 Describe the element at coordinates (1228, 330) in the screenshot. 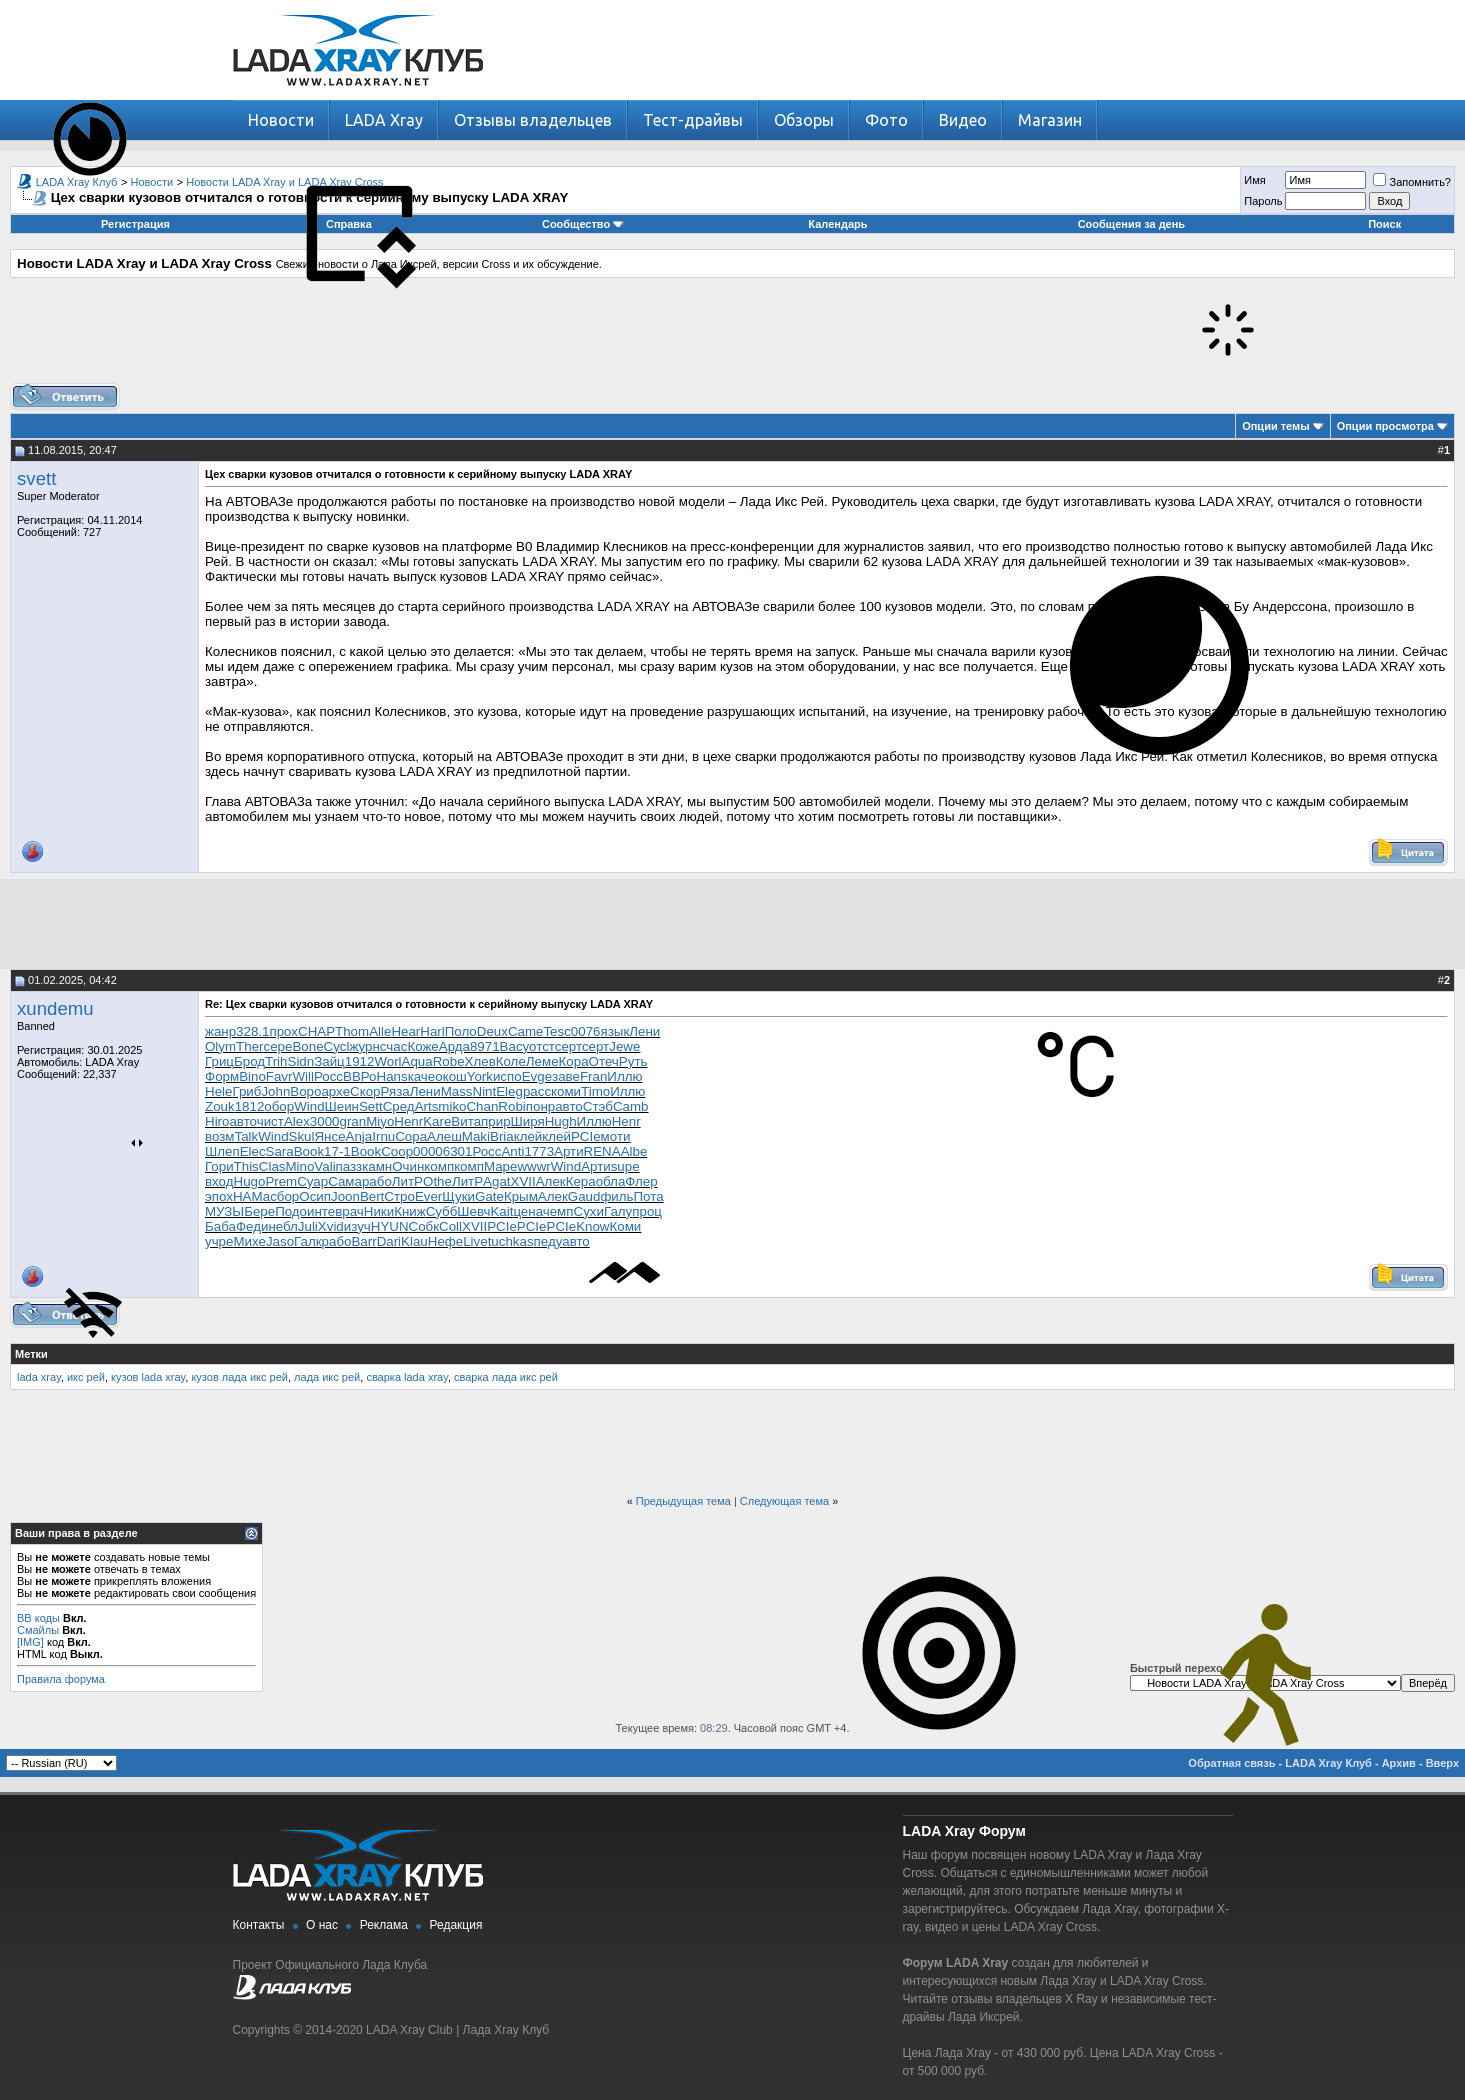

I see `indicates content is loading` at that location.